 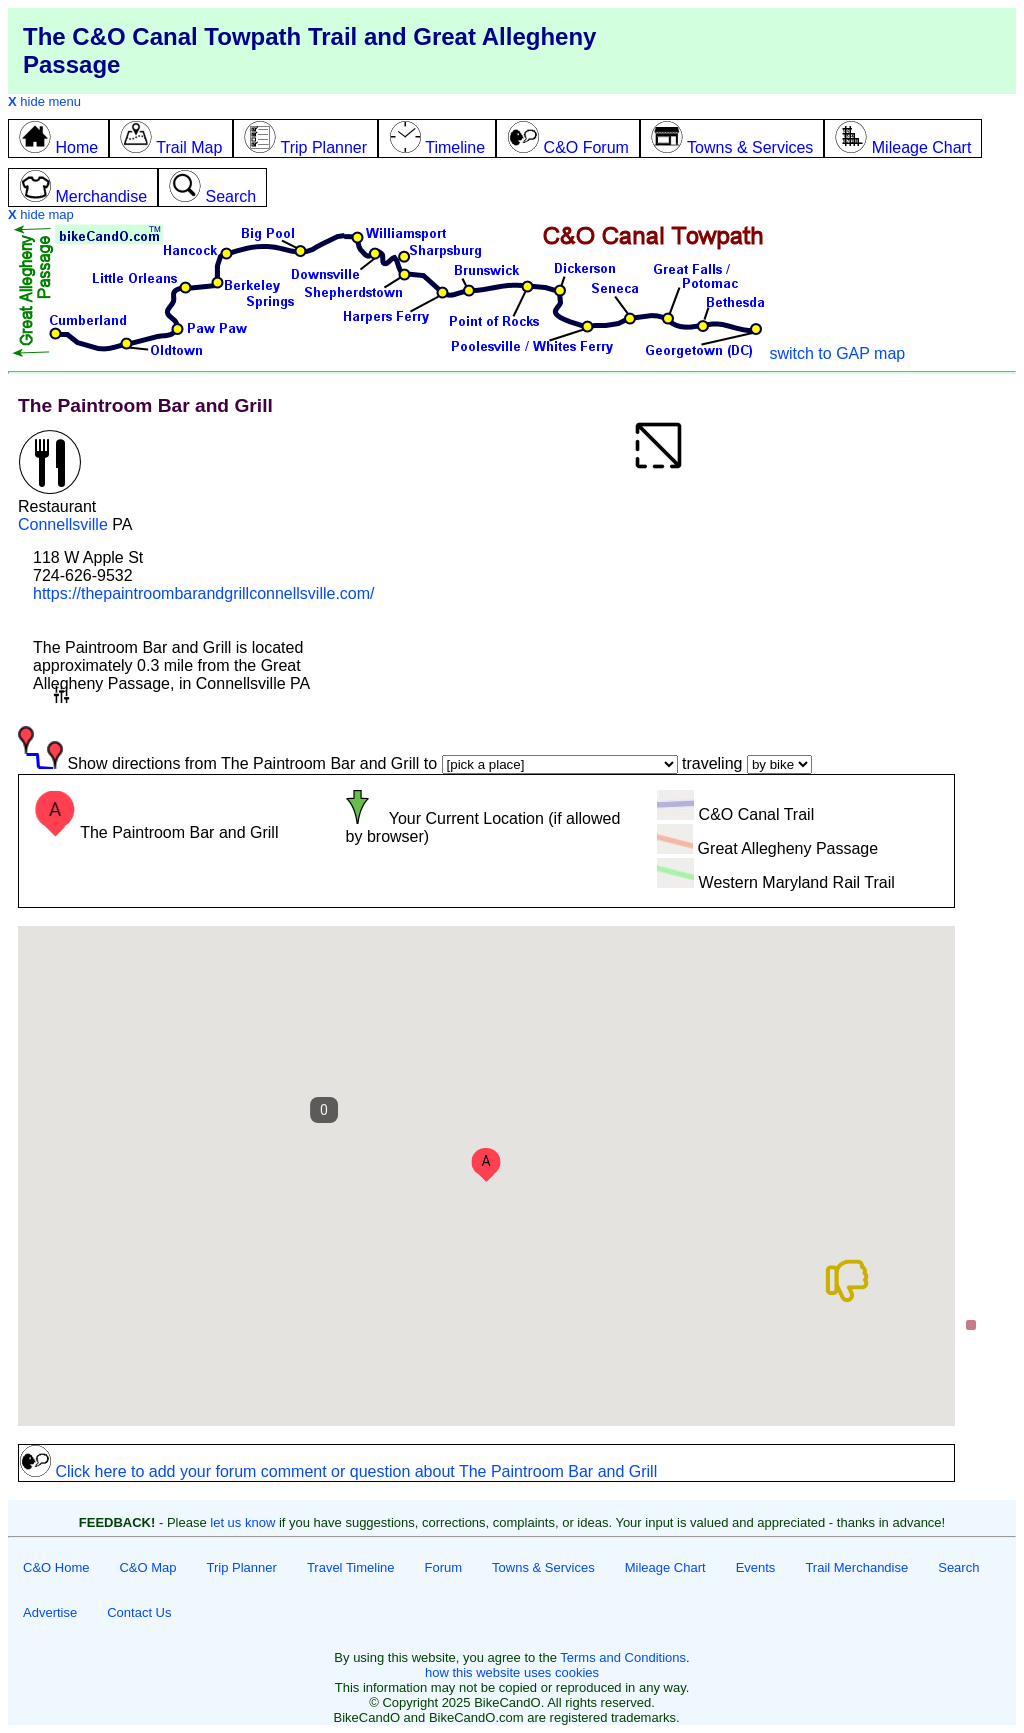 I want to click on dislike or downvote content, so click(x=848, y=1279).